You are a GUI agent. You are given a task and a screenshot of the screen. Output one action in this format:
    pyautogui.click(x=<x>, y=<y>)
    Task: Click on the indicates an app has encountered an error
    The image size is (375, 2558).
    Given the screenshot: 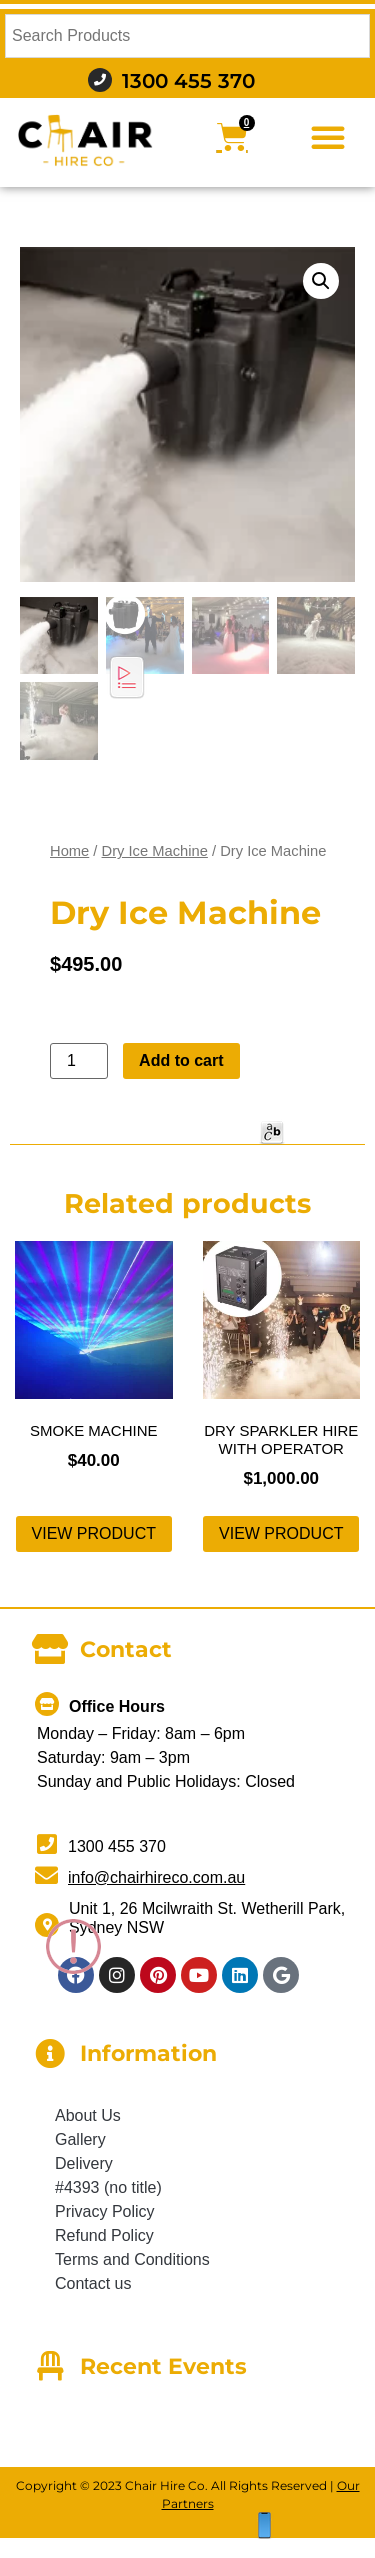 What is the action you would take?
    pyautogui.click(x=73, y=1946)
    